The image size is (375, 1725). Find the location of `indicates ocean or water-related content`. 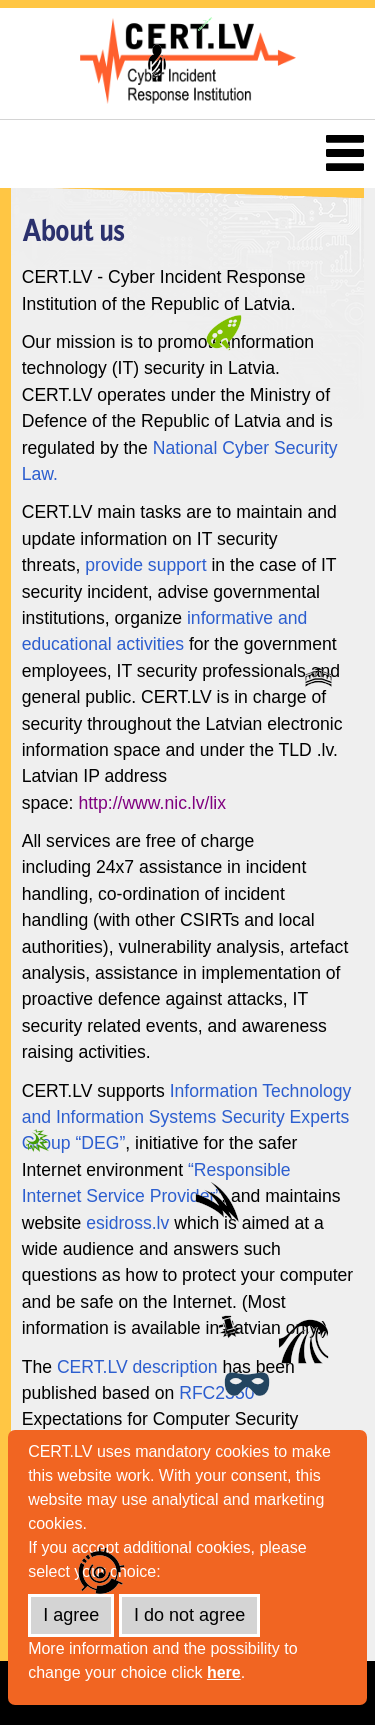

indicates ocean or water-related content is located at coordinates (303, 1338).